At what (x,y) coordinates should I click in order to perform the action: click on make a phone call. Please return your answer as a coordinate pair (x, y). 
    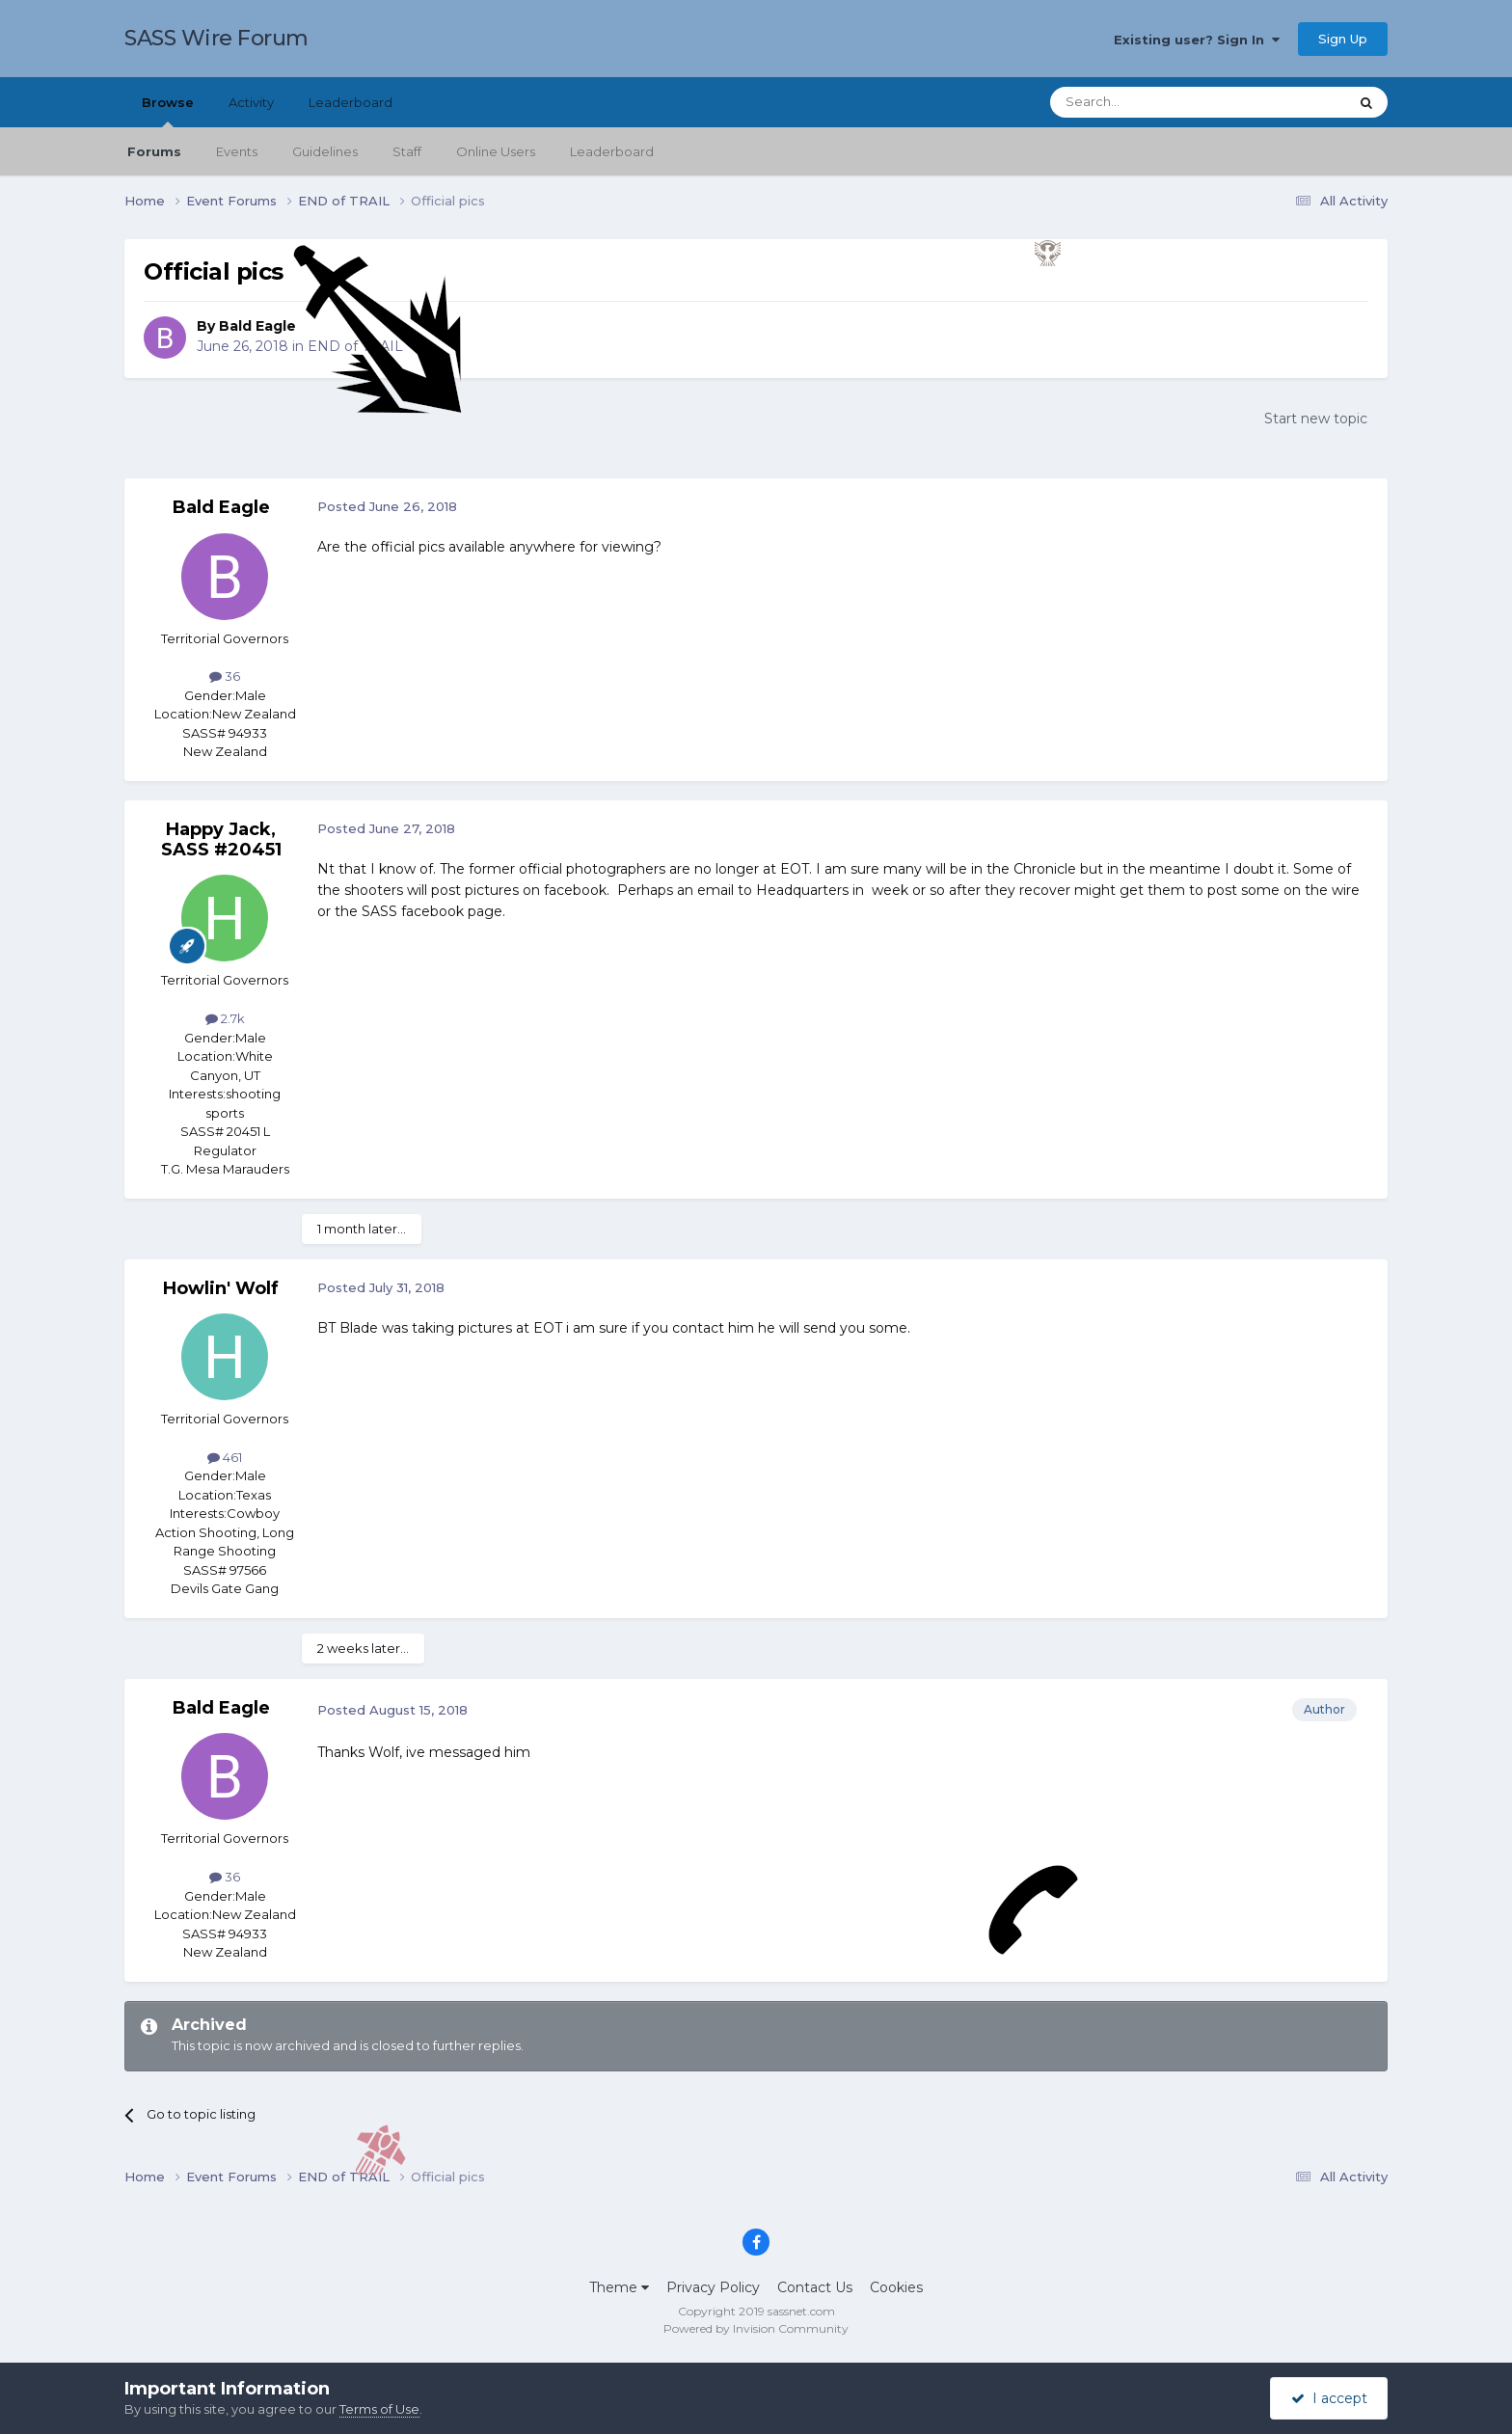
    Looking at the image, I should click on (1033, 1909).